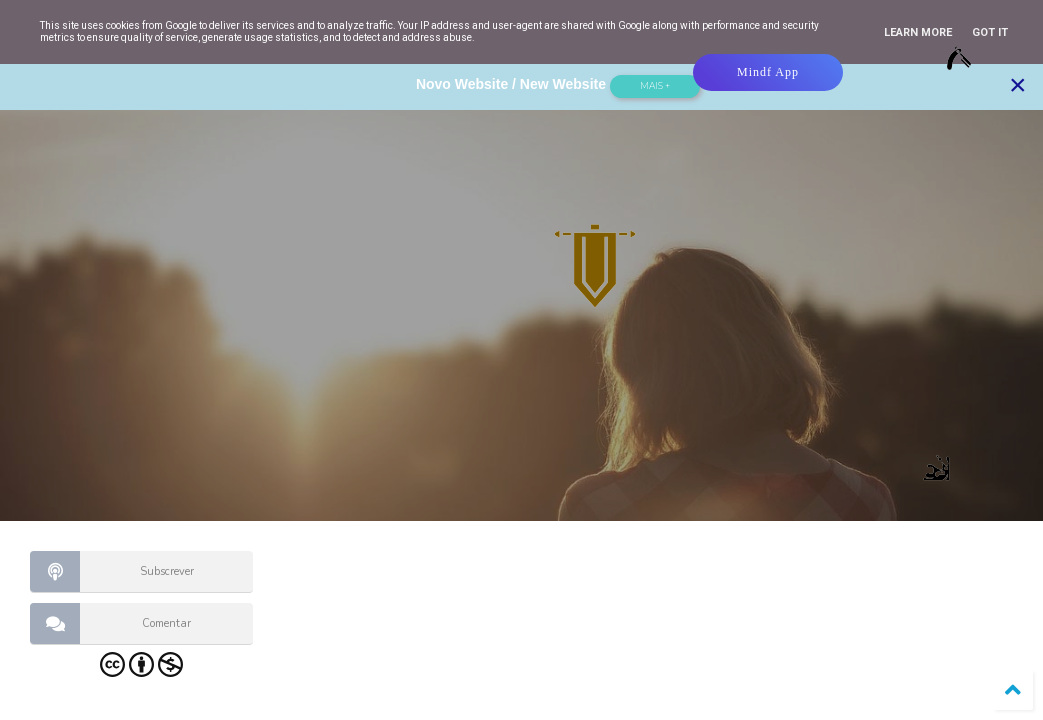  Describe the element at coordinates (959, 58) in the screenshot. I see `grooming or personal care tools` at that location.